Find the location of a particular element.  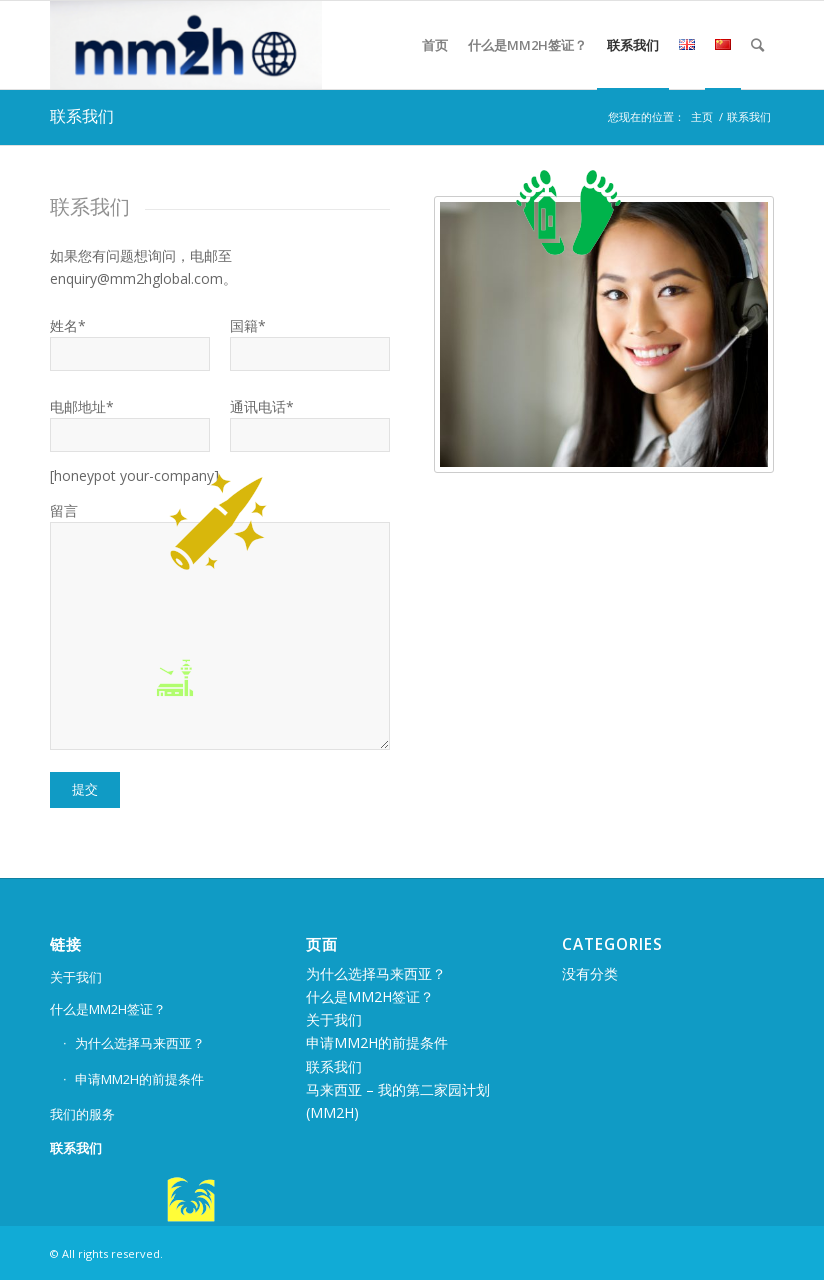

access airport or flight management features is located at coordinates (175, 678).